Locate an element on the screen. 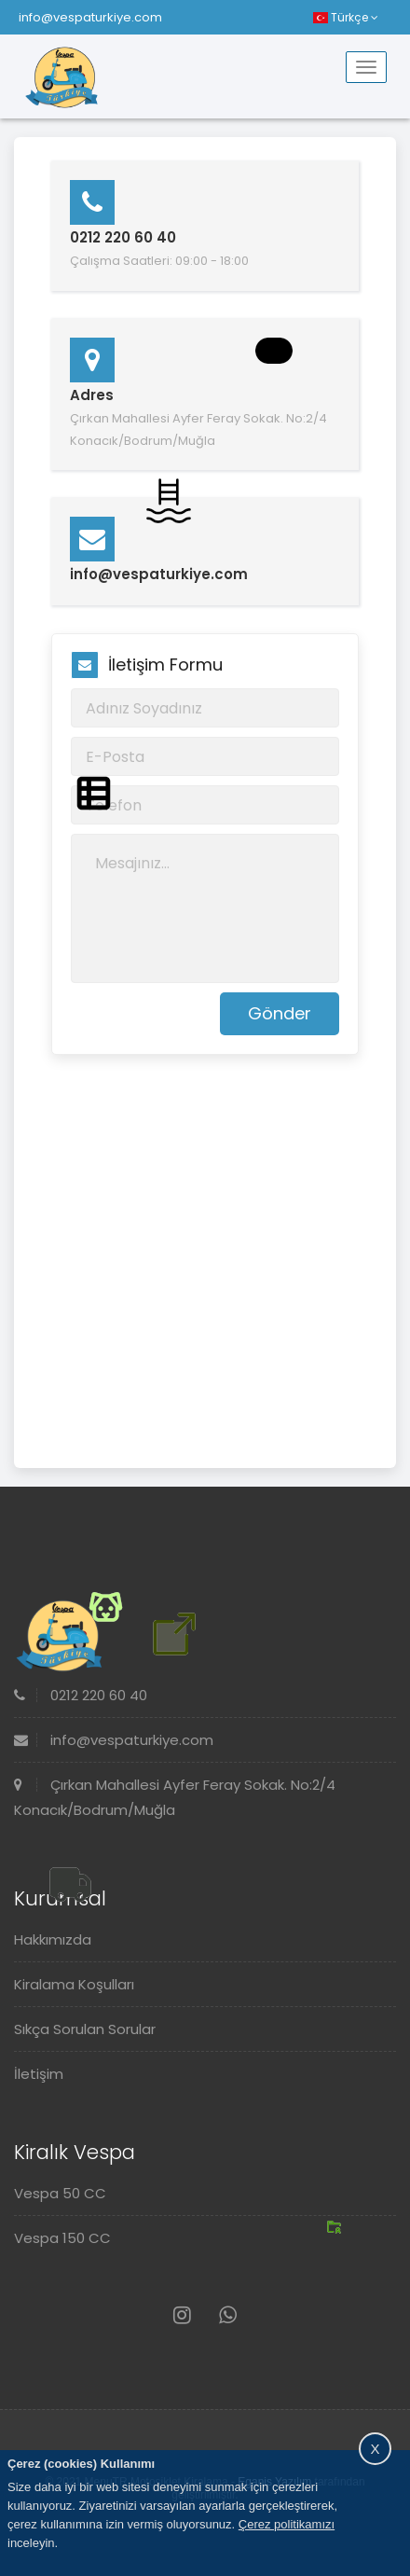  view swimming pool amenities is located at coordinates (169, 501).